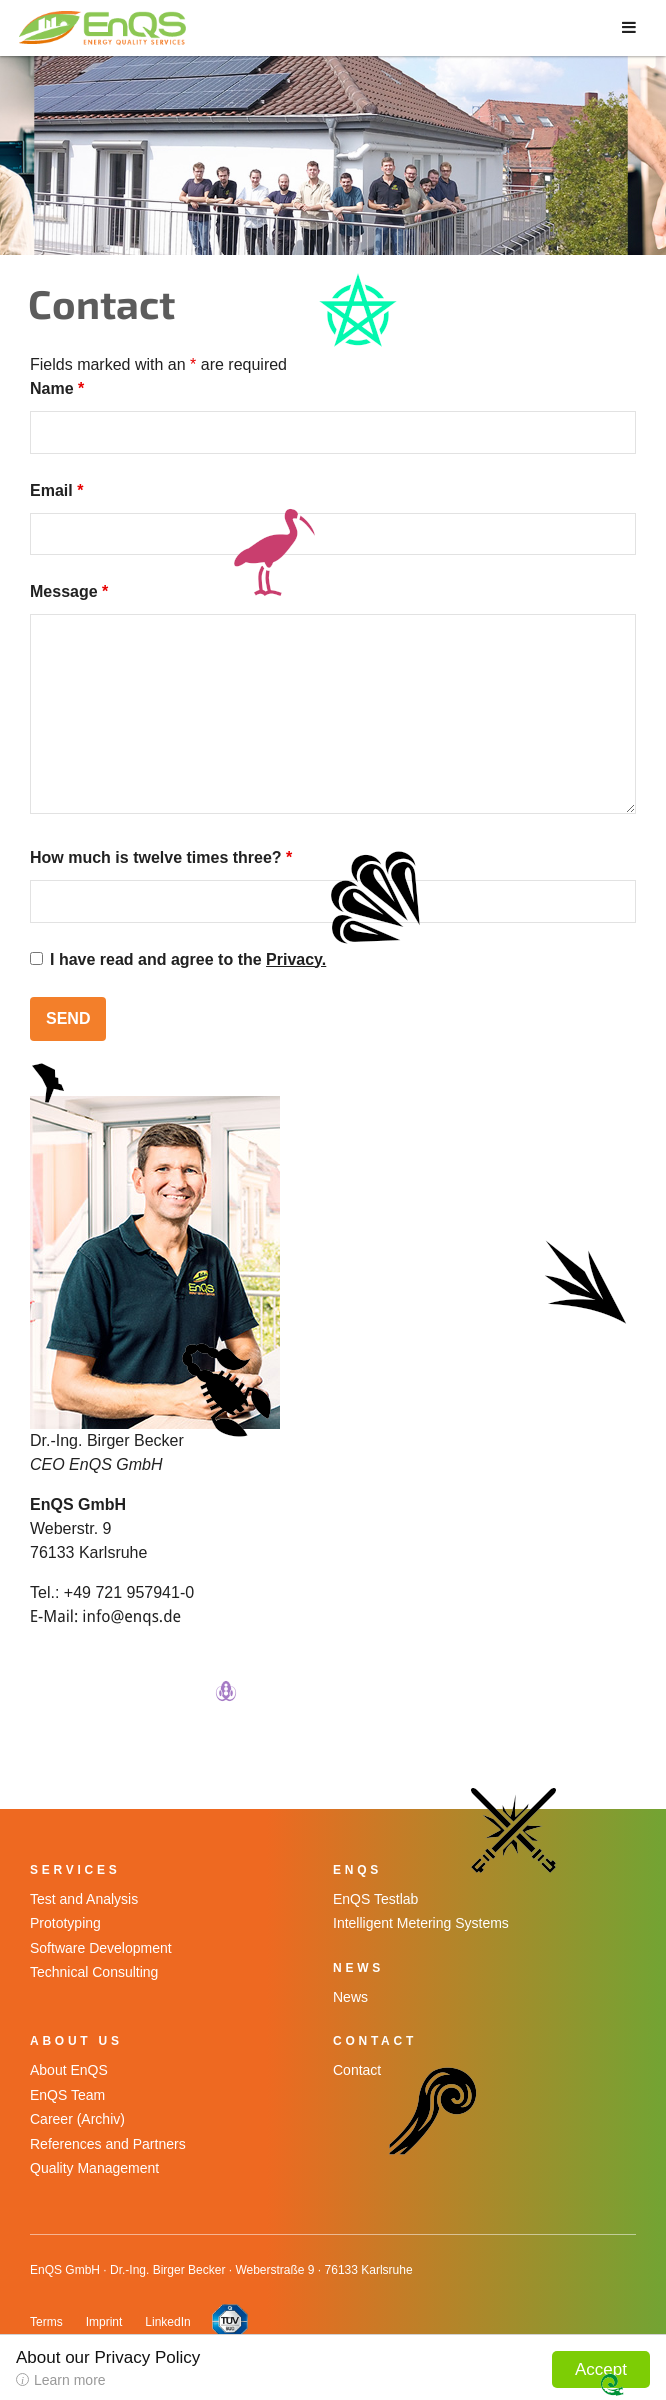 The image size is (666, 2400). What do you see at coordinates (612, 2385) in the screenshot?
I see `access dragon or mythical creature content` at bounding box center [612, 2385].